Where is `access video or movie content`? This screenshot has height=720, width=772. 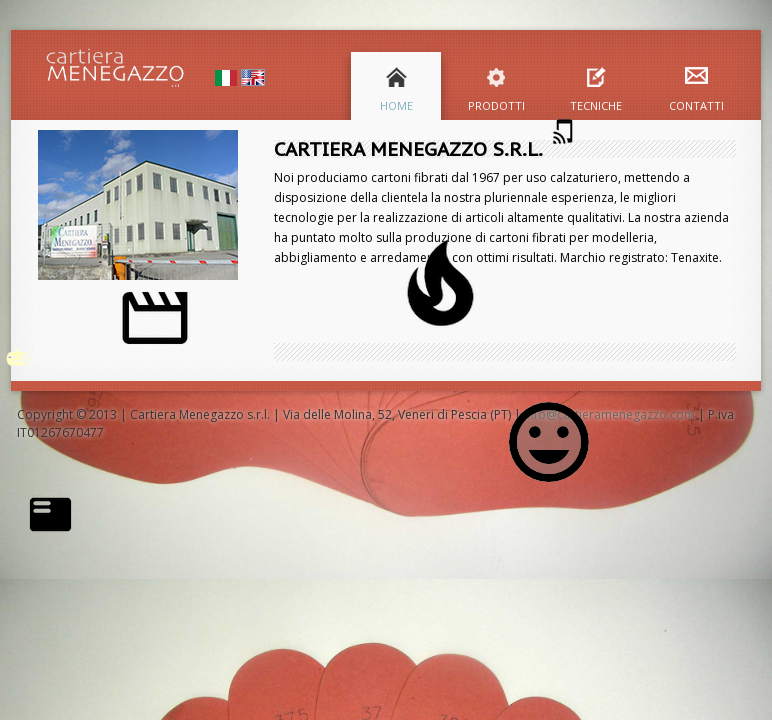
access video or movie content is located at coordinates (155, 318).